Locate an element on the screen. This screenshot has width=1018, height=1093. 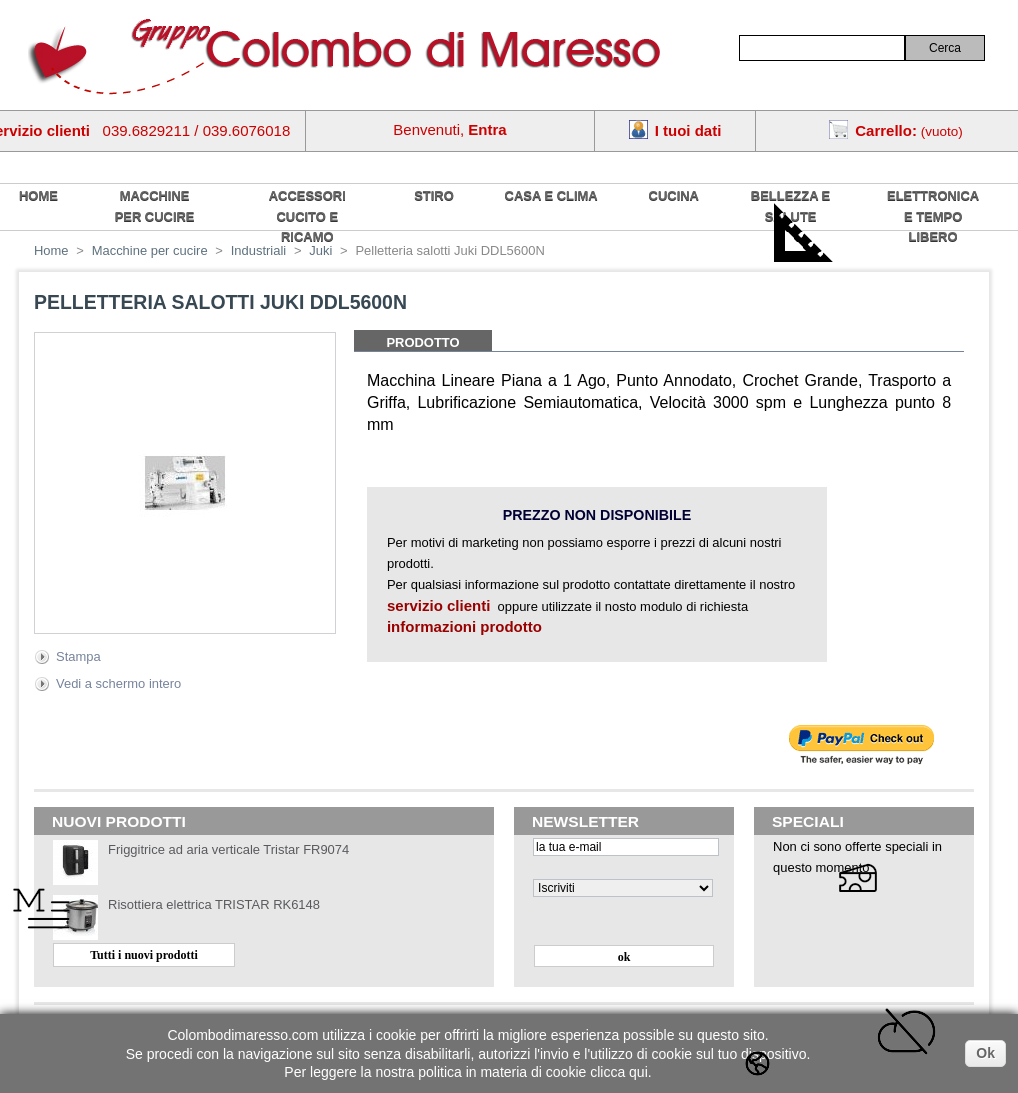
switch to western hemisphere or Americas region is located at coordinates (757, 1063).